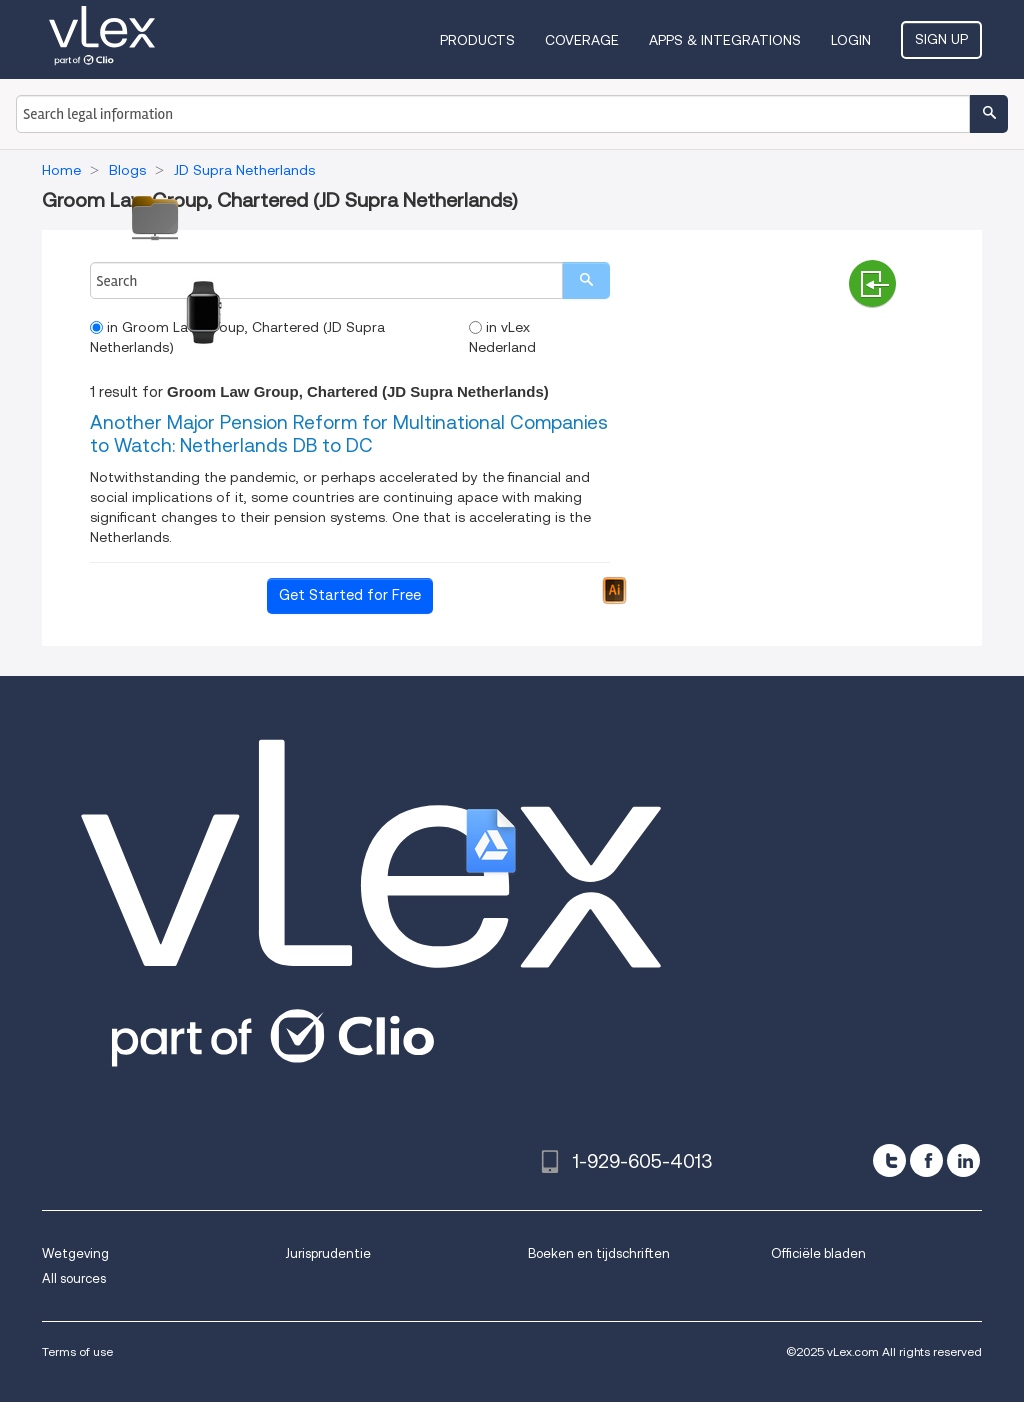 The image size is (1024, 1402). I want to click on apple watch device icon, so click(203, 312).